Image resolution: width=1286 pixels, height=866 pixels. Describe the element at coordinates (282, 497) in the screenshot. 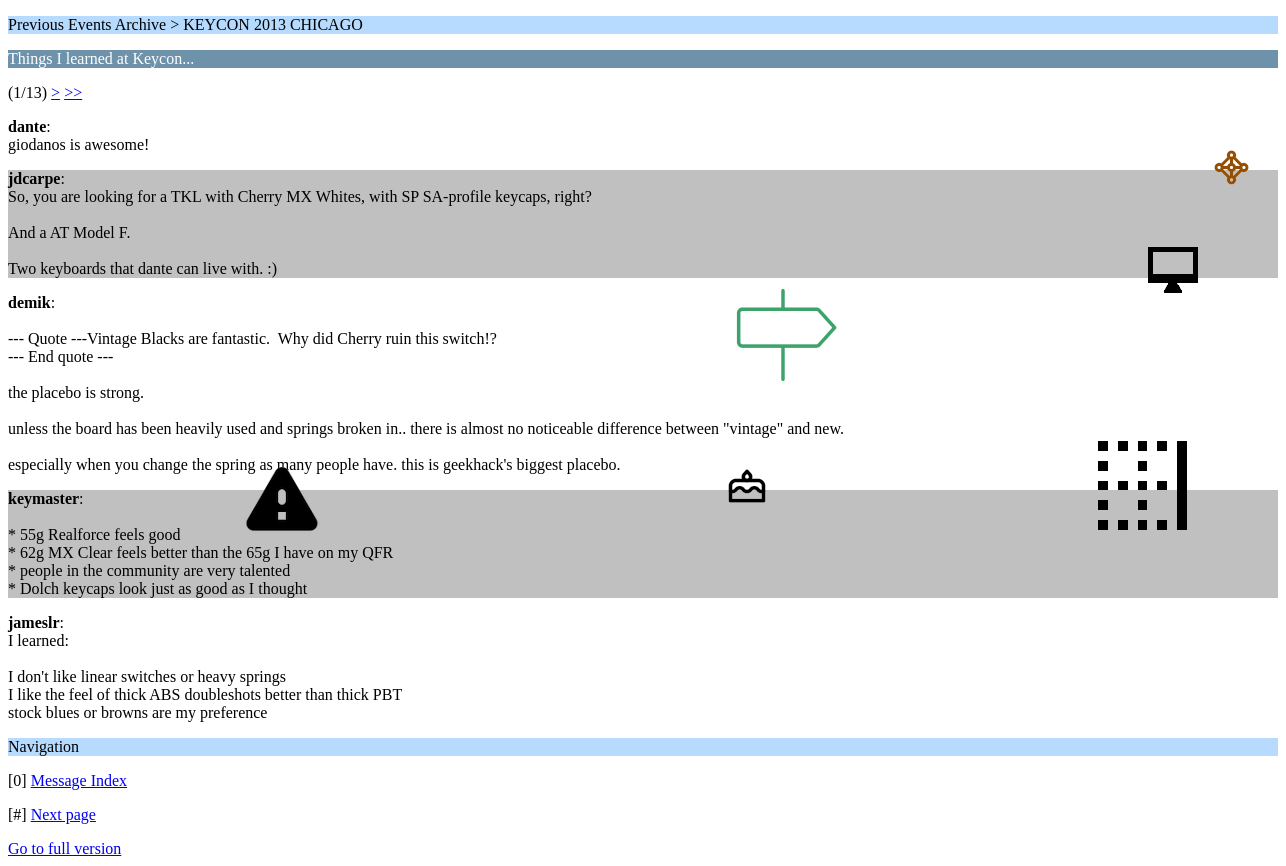

I see `indicates a warning or caution state` at that location.